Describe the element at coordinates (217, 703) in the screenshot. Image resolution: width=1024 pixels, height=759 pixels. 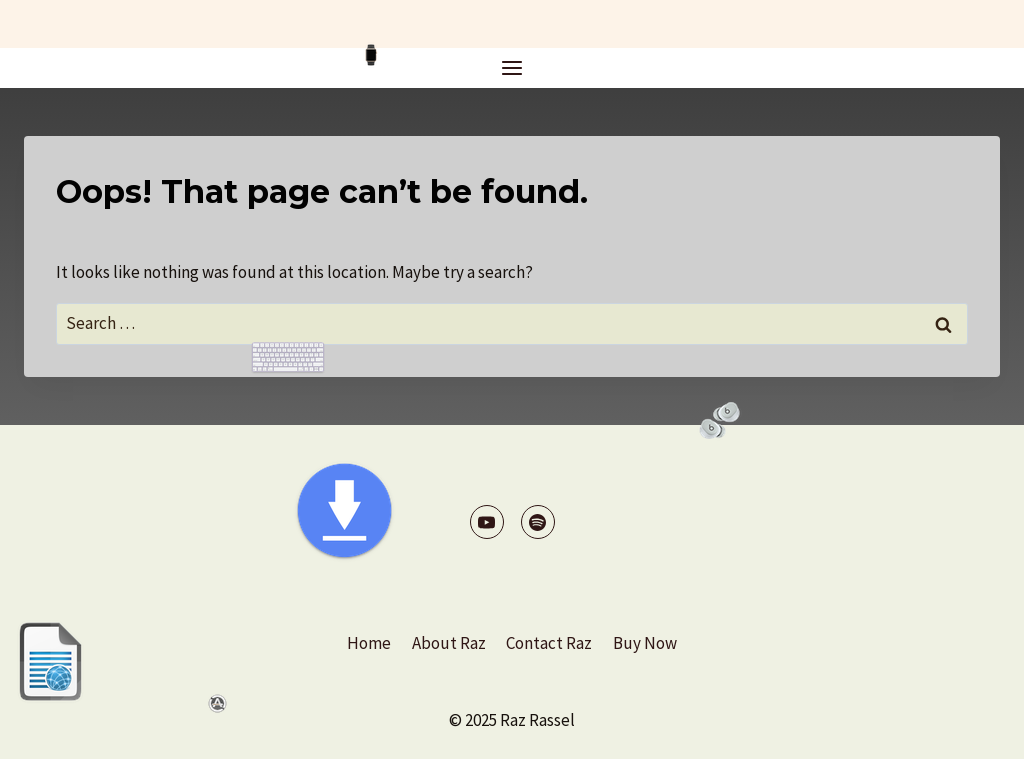
I see `open the software update manager` at that location.